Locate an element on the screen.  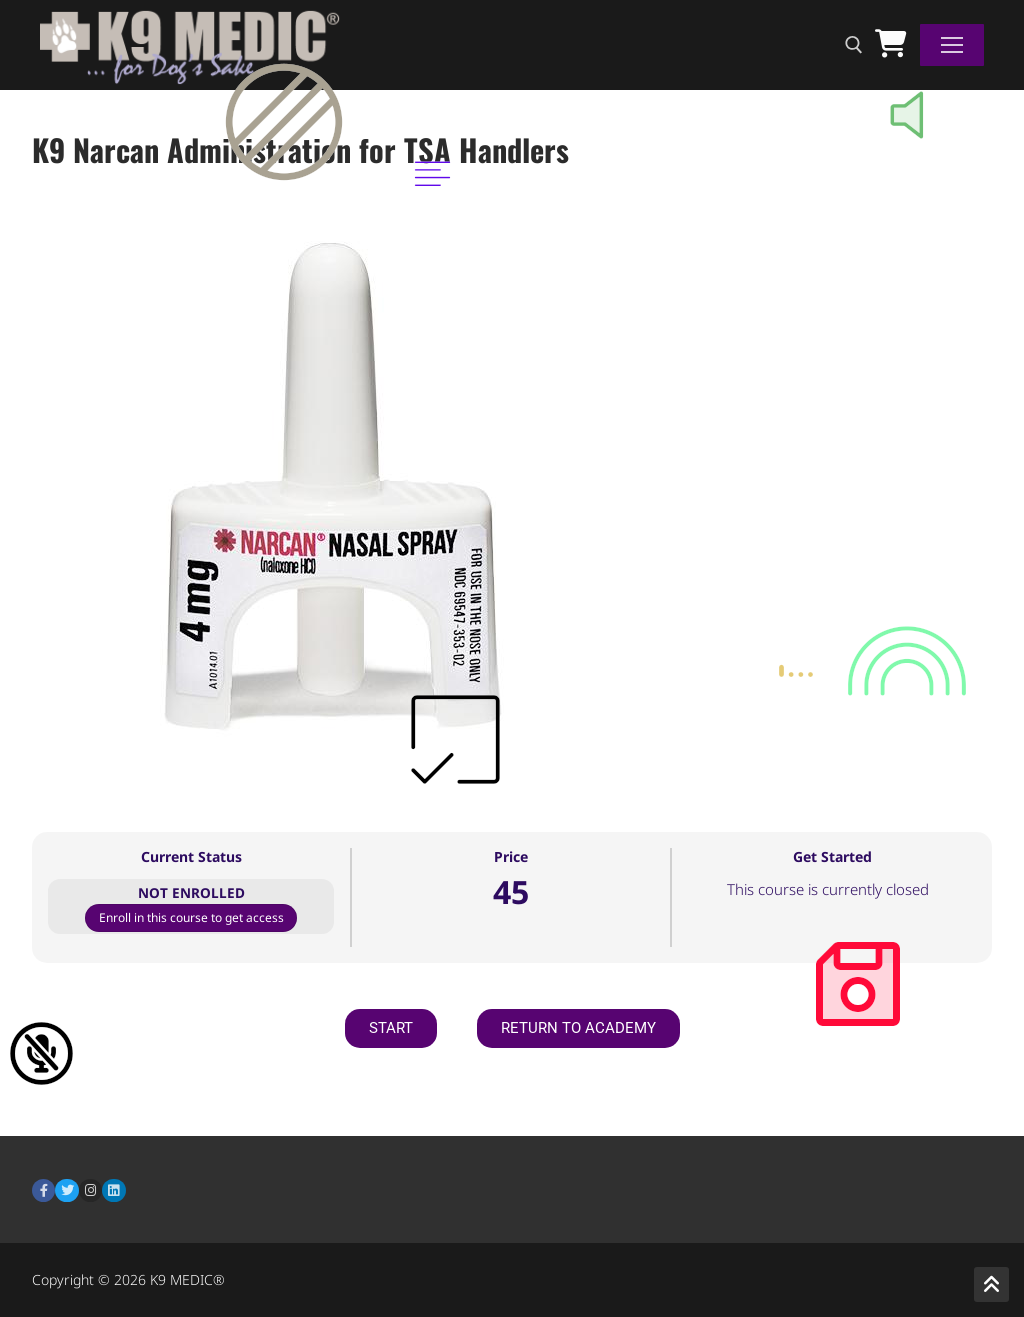
indicates weak signal strength is located at coordinates (796, 660).